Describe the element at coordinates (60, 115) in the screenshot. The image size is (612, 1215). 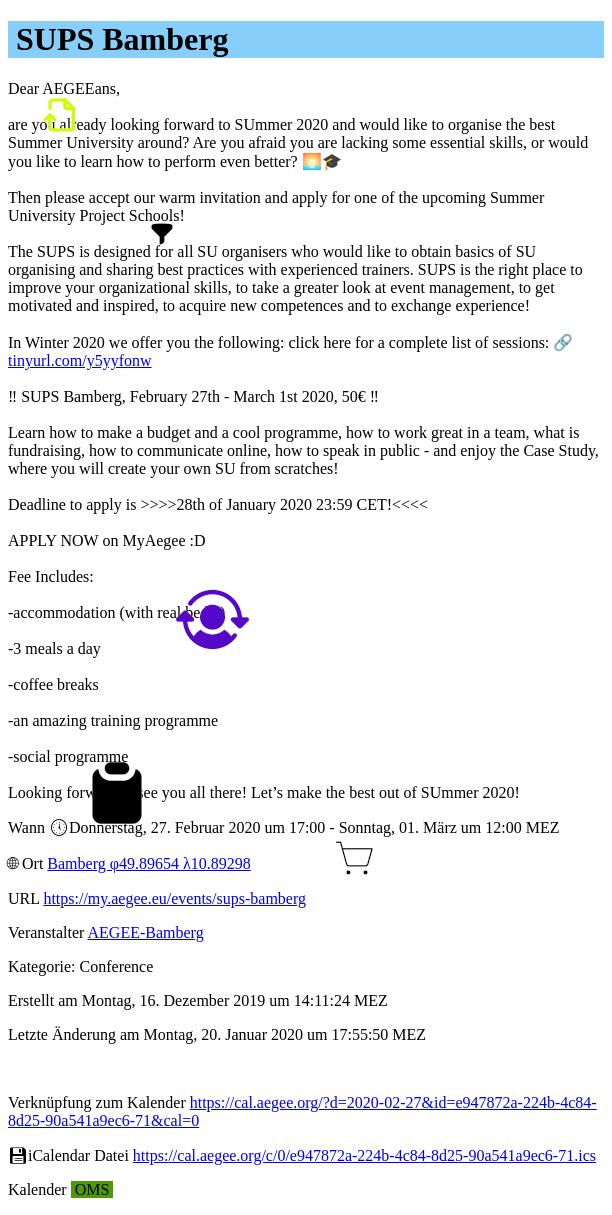
I see `upload a file` at that location.